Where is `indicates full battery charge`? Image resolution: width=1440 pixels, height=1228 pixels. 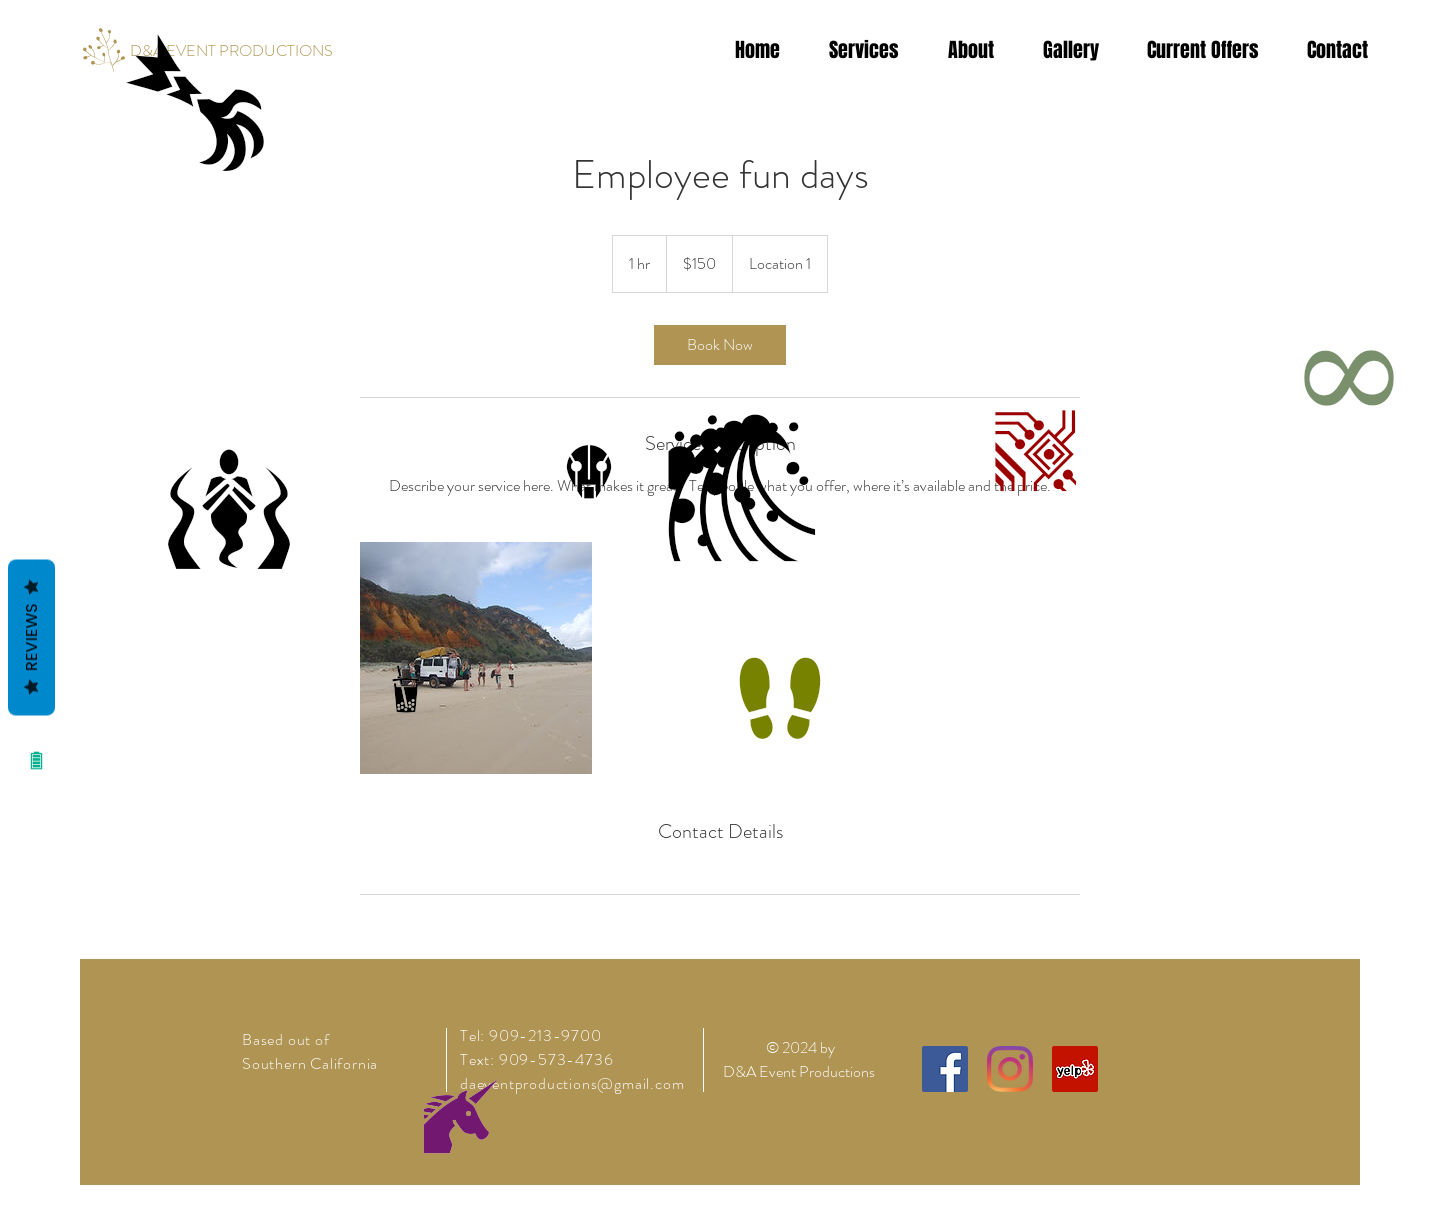
indicates full battery charge is located at coordinates (36, 760).